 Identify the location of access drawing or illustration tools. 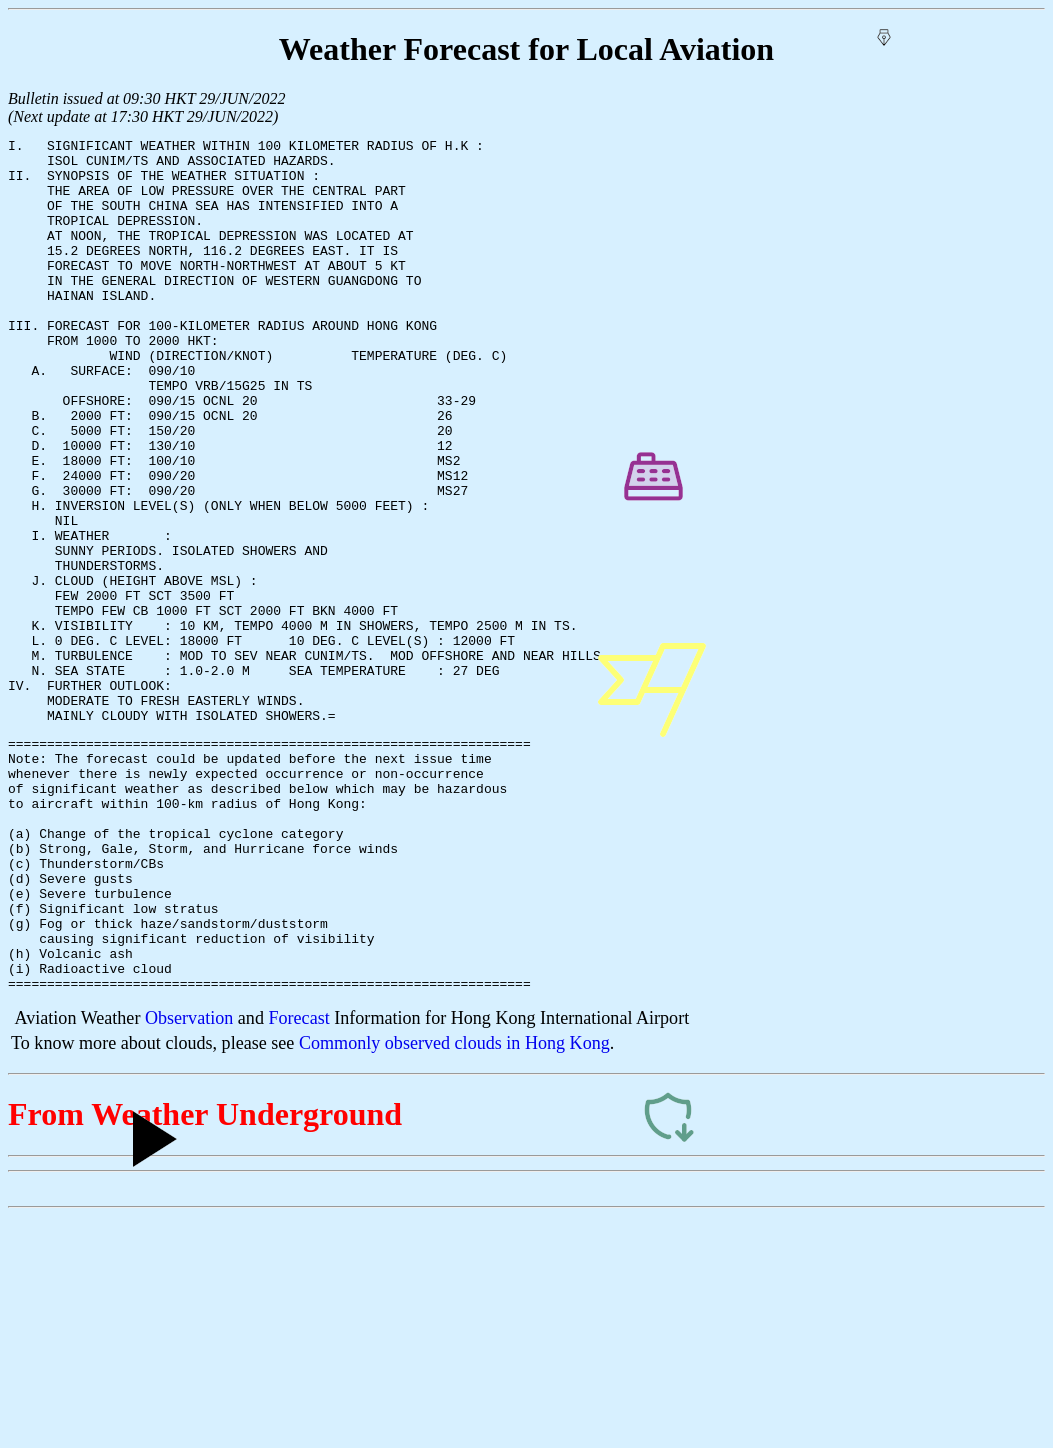
(884, 37).